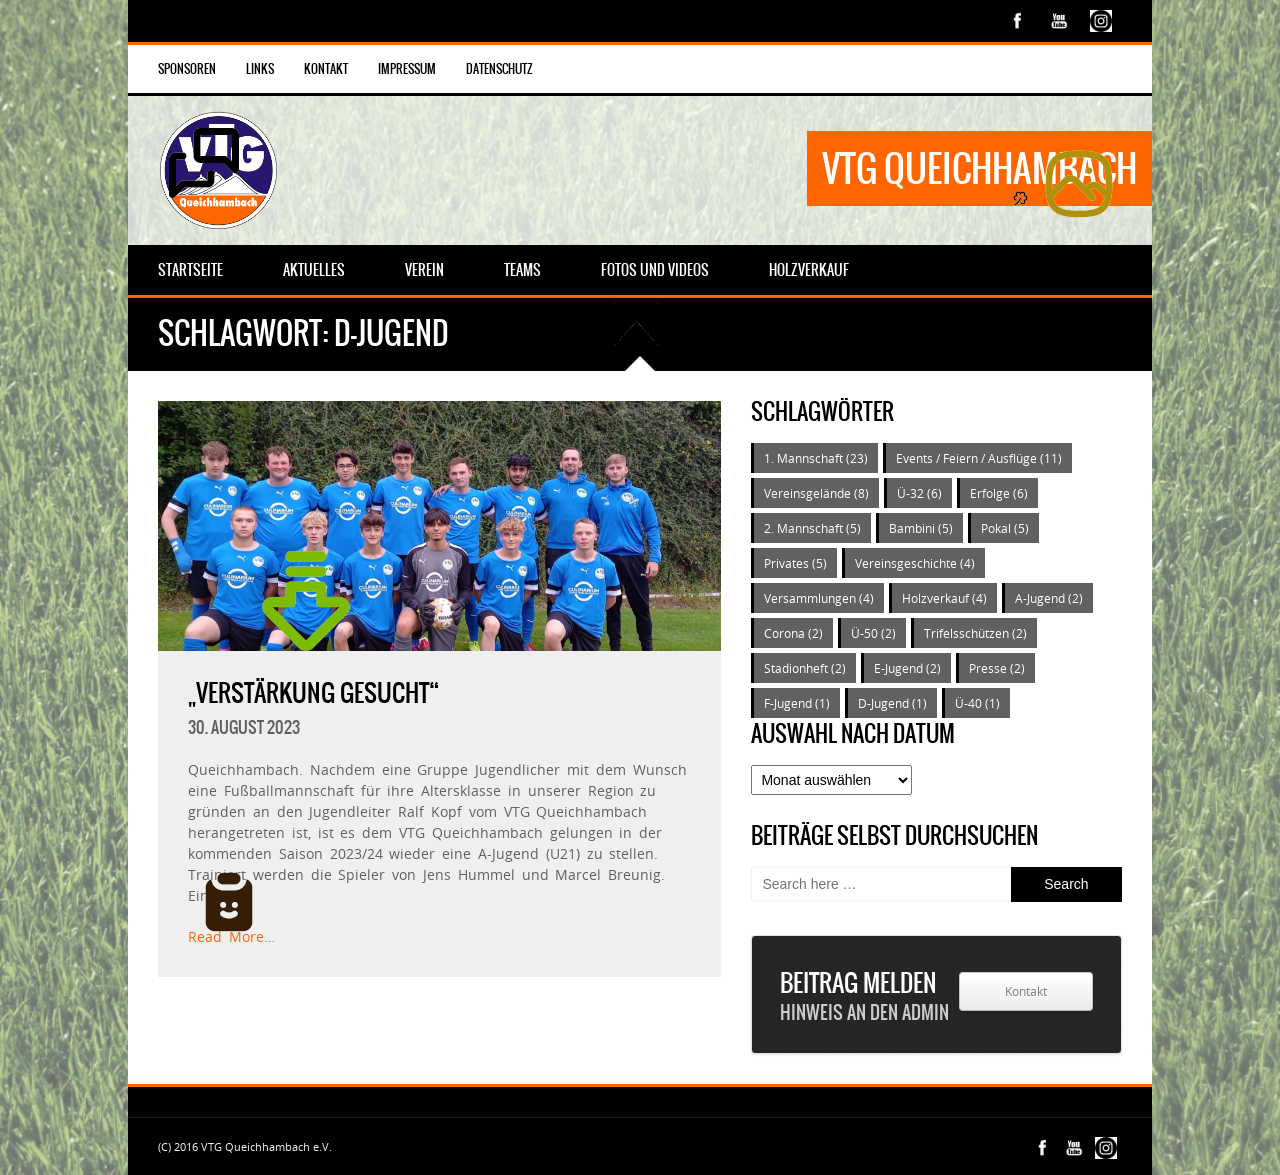 This screenshot has width=1280, height=1175. I want to click on view photo gallery, so click(1079, 184).